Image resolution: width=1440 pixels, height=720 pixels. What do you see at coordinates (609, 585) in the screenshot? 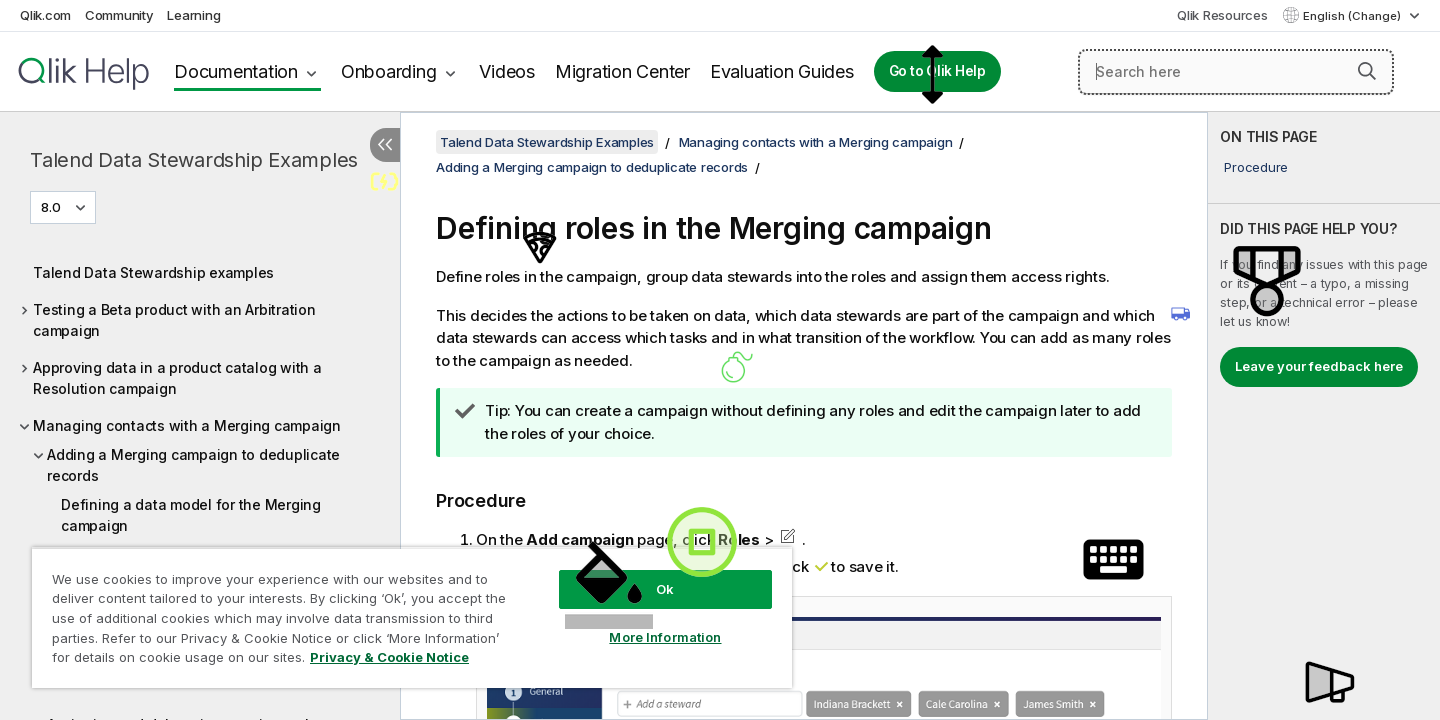
I see `fill selected area with color` at bounding box center [609, 585].